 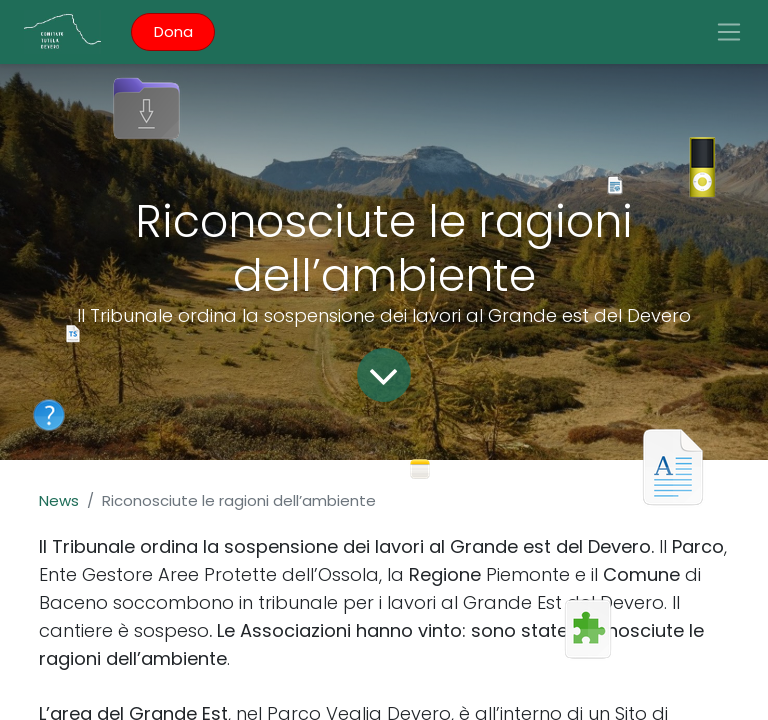 What do you see at coordinates (673, 467) in the screenshot?
I see `open a text document file` at bounding box center [673, 467].